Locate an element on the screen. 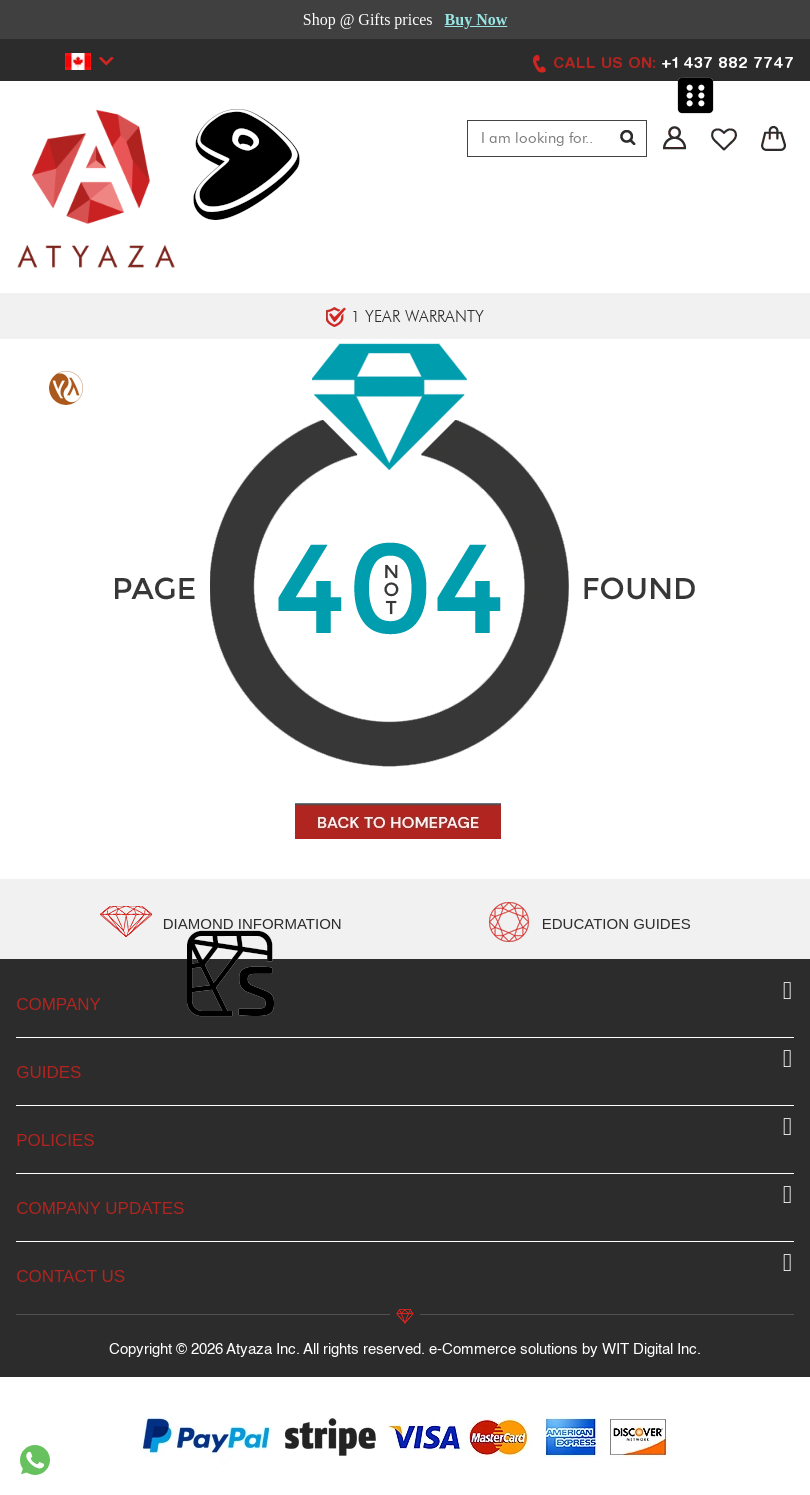 This screenshot has width=810, height=1495. indicates a project built with common lisp is located at coordinates (66, 388).